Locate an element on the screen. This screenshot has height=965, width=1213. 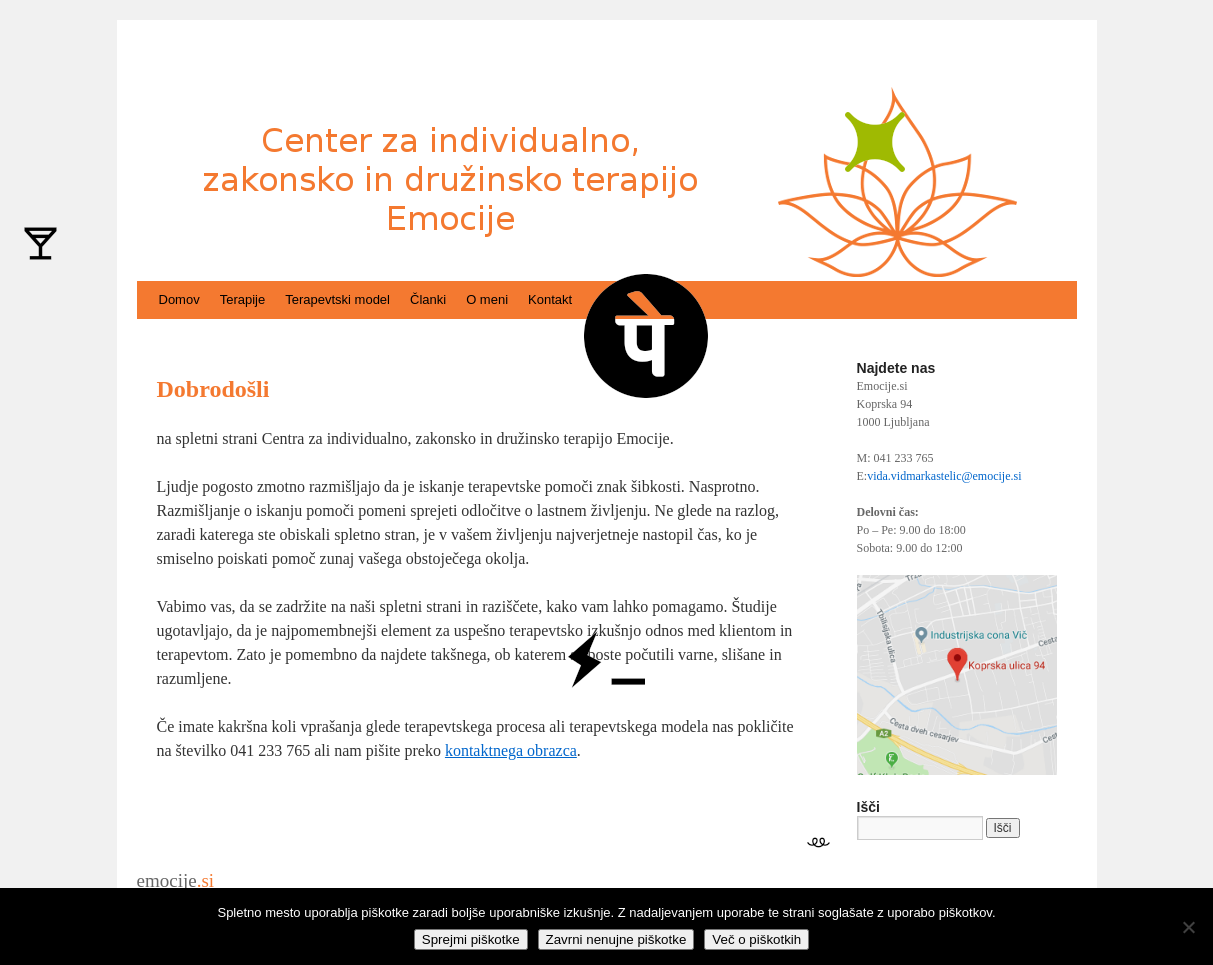
visit teespring storefront is located at coordinates (818, 842).